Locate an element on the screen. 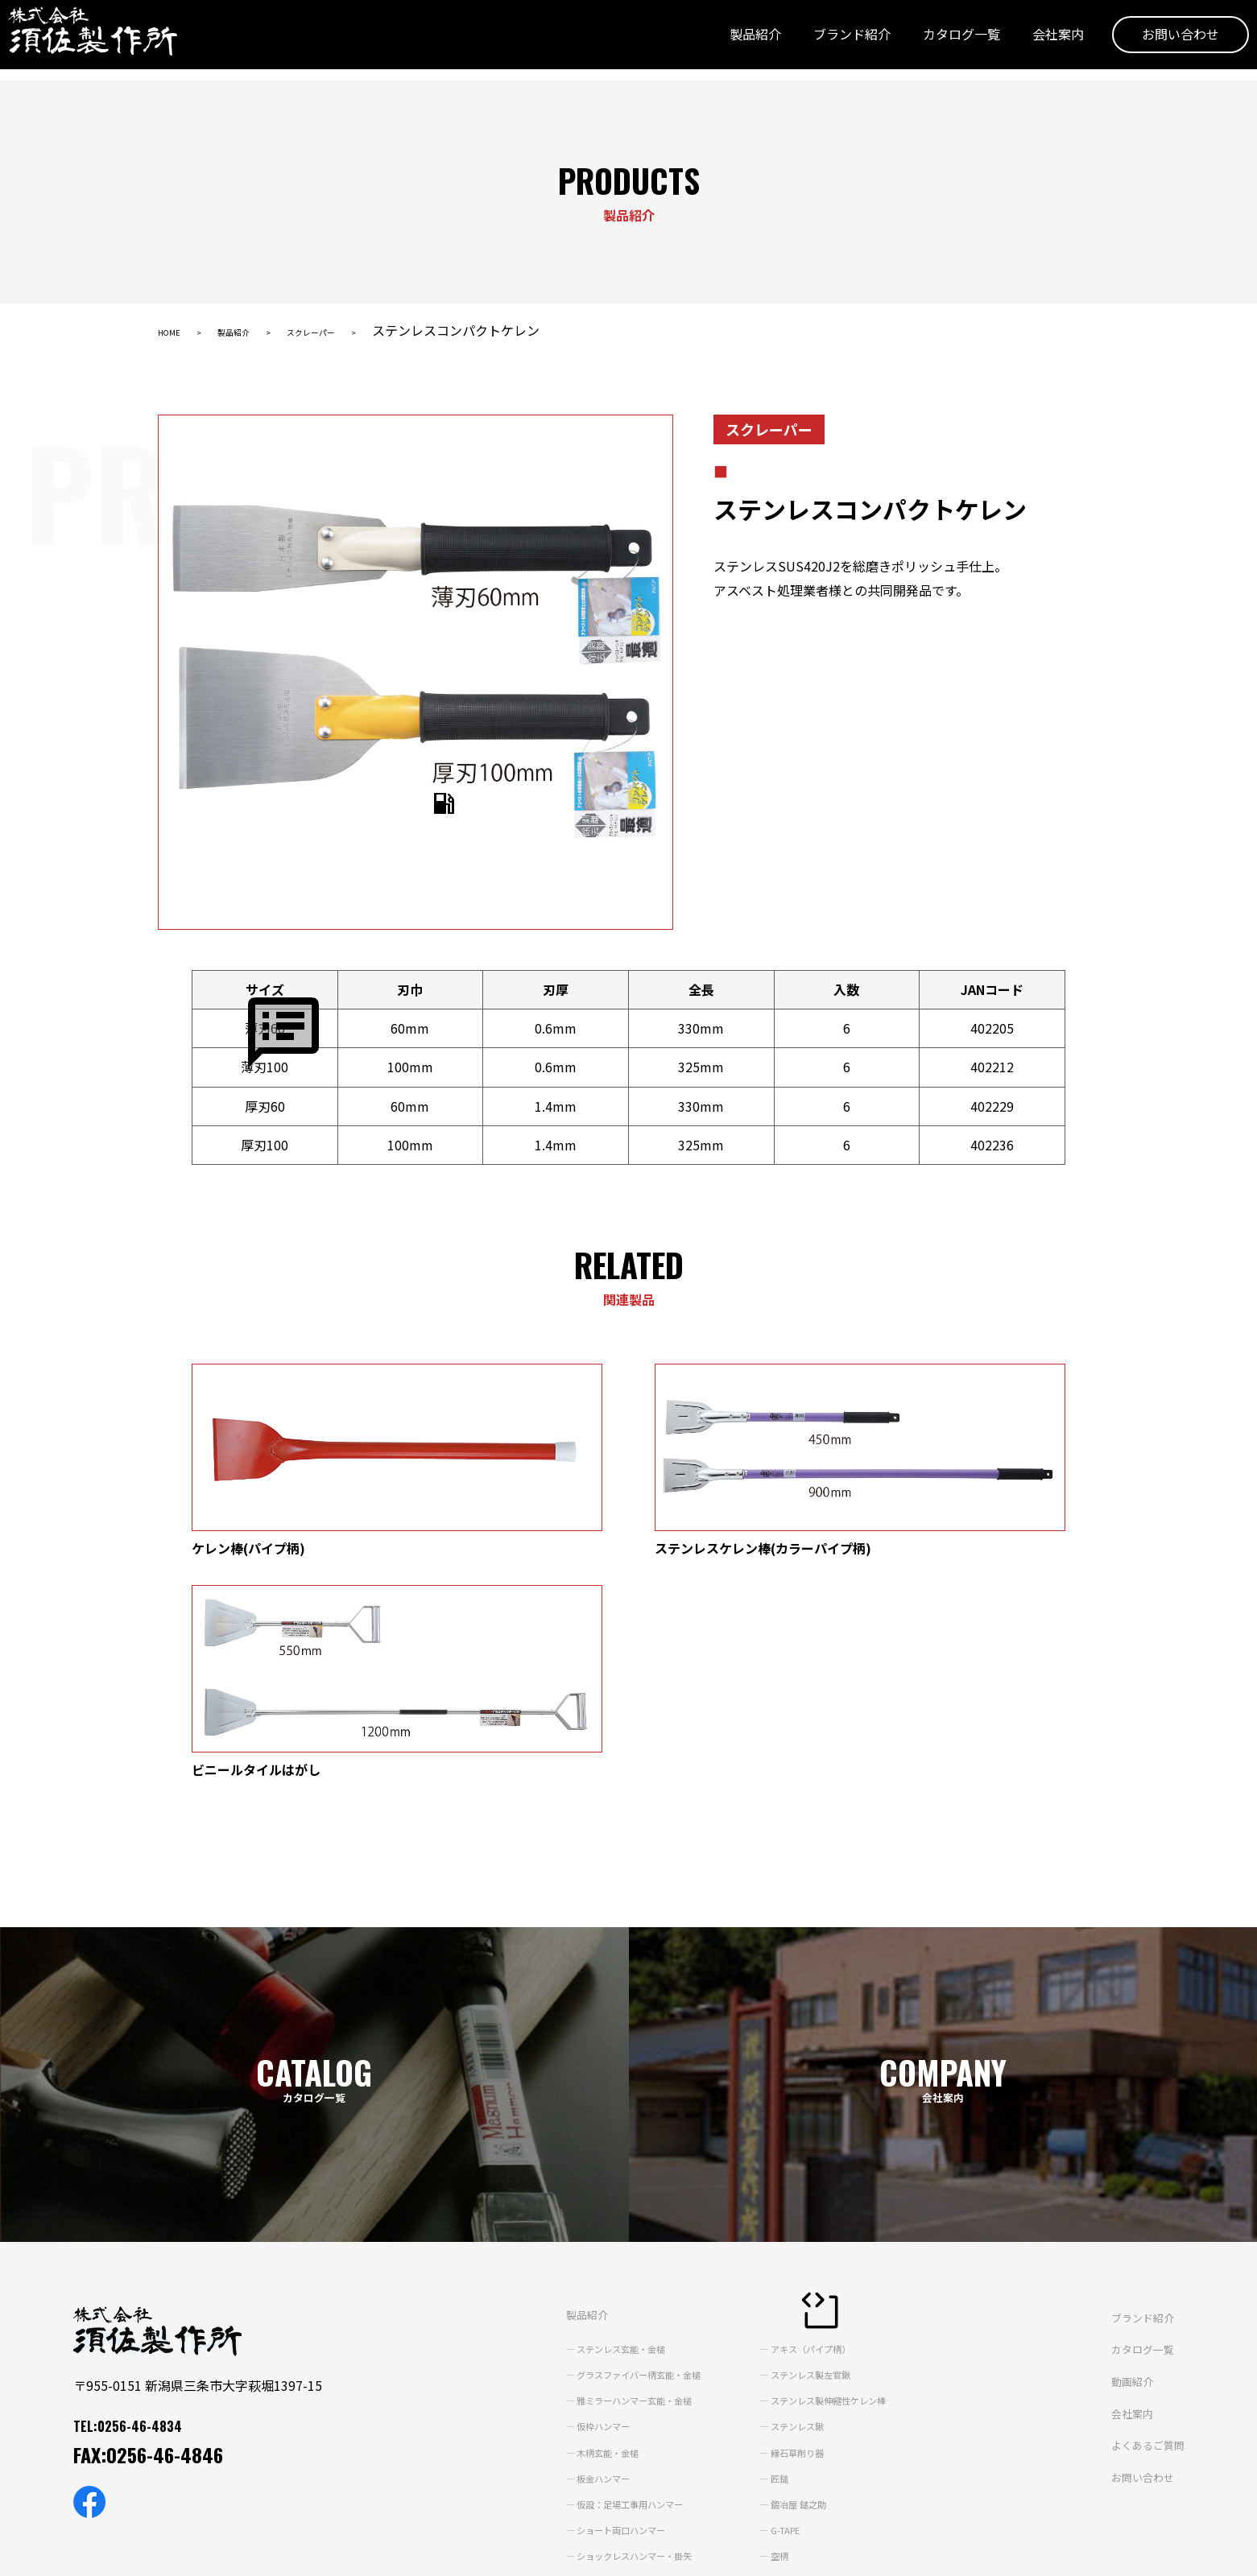 The image size is (1257, 2576). find nearby gas stations is located at coordinates (444, 803).